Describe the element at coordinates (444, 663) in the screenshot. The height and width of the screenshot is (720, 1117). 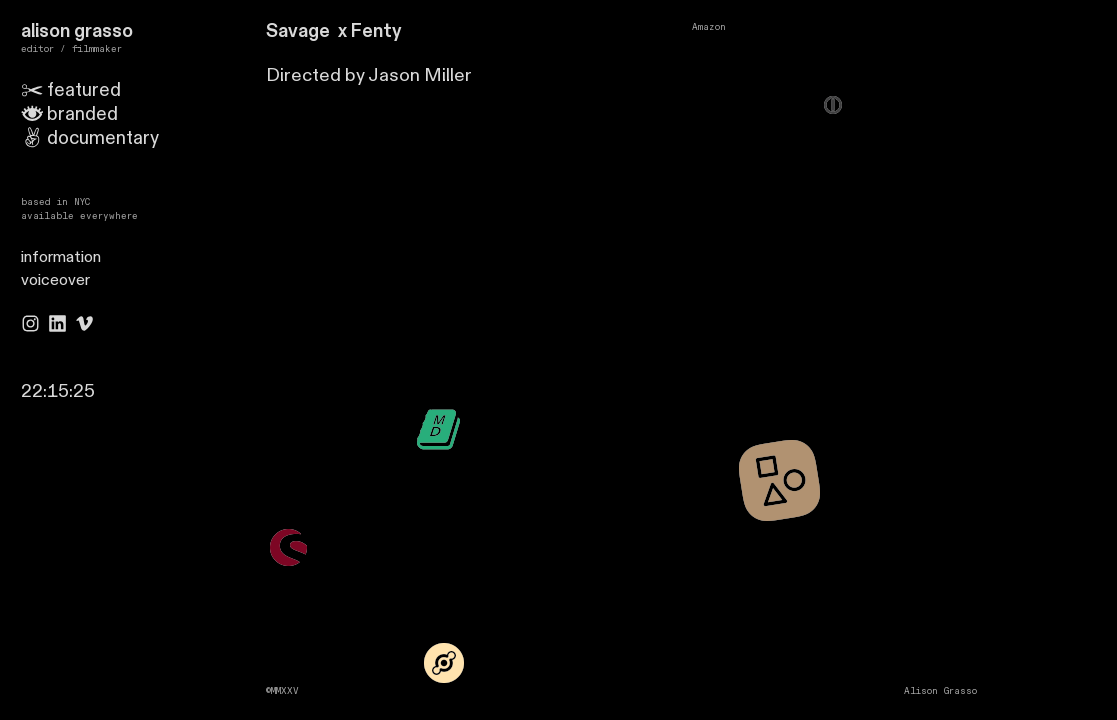
I see `open the Helium network app` at that location.